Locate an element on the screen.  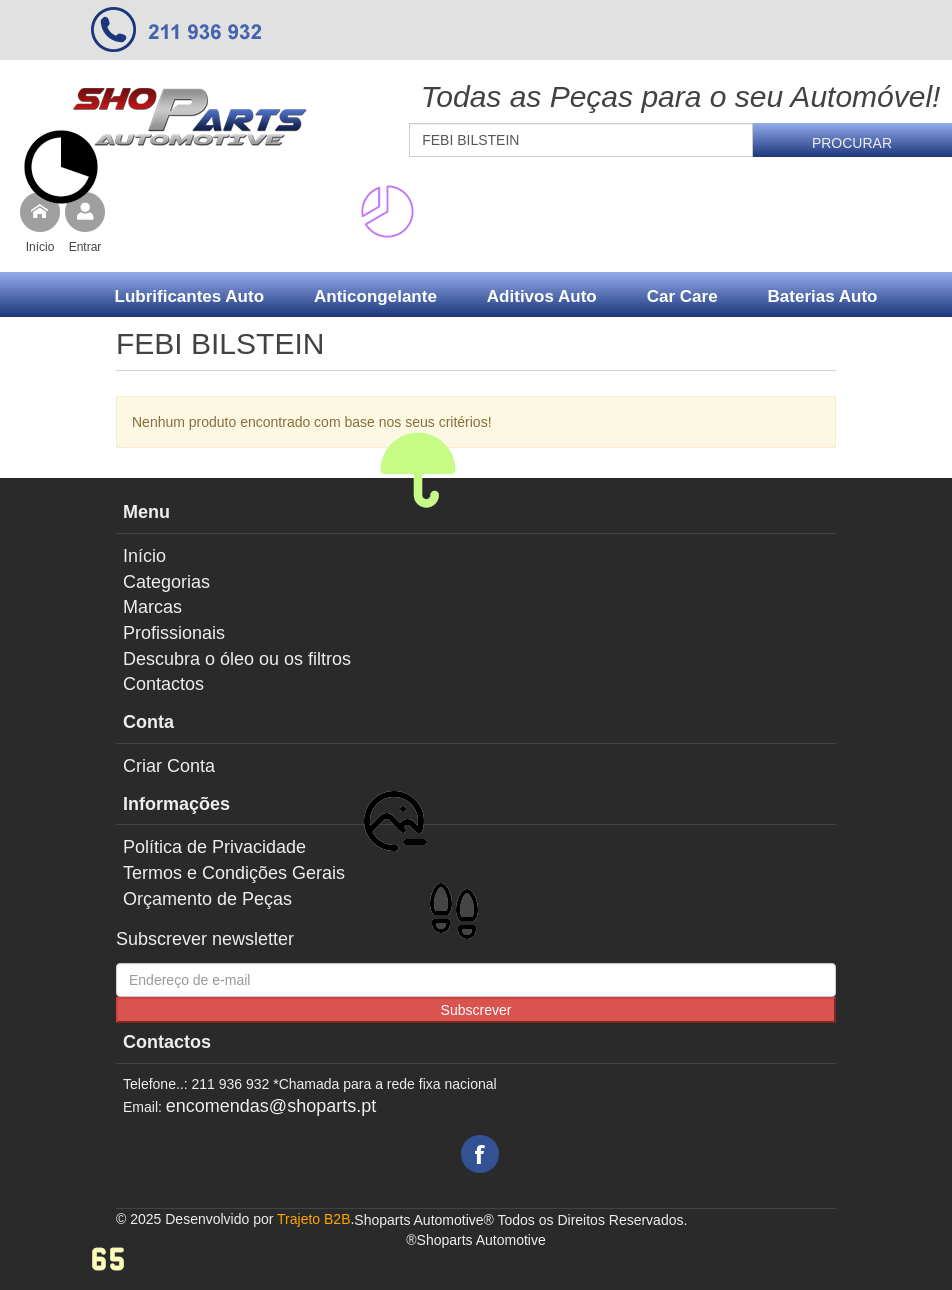
remove a photo from your collection is located at coordinates (394, 821).